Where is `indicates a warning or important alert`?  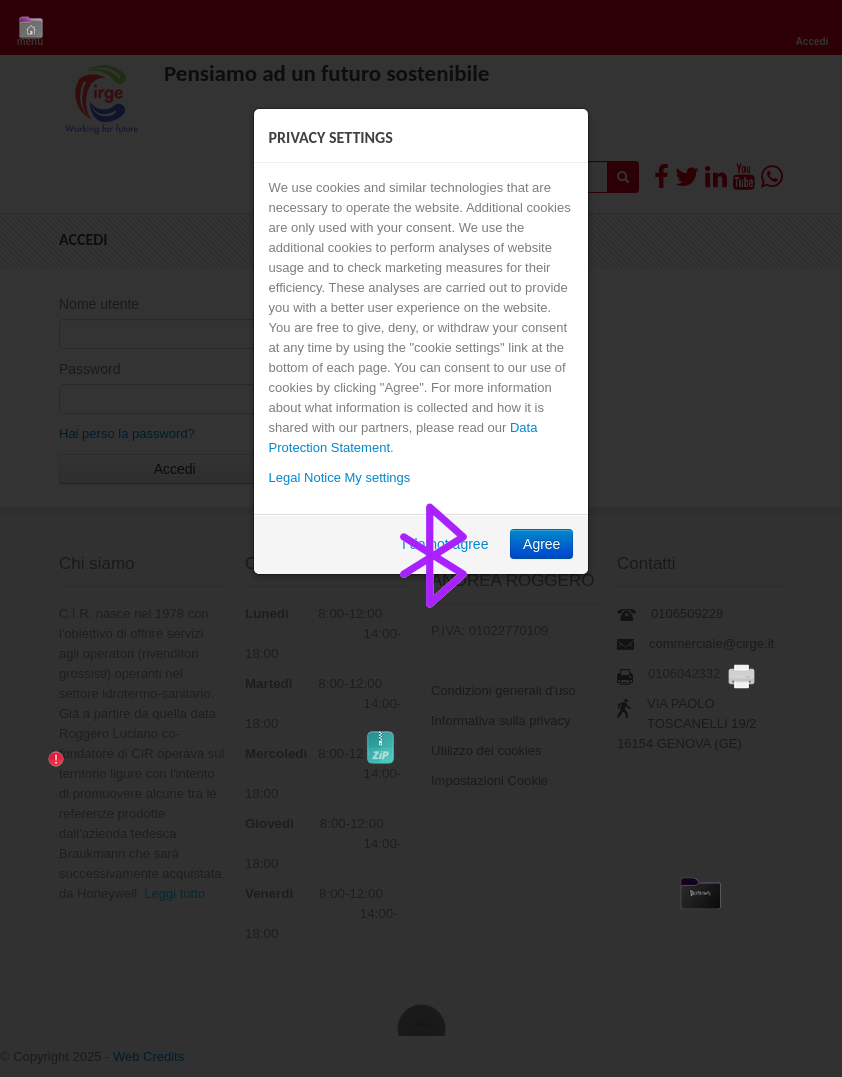 indicates a warning or important alert is located at coordinates (56, 759).